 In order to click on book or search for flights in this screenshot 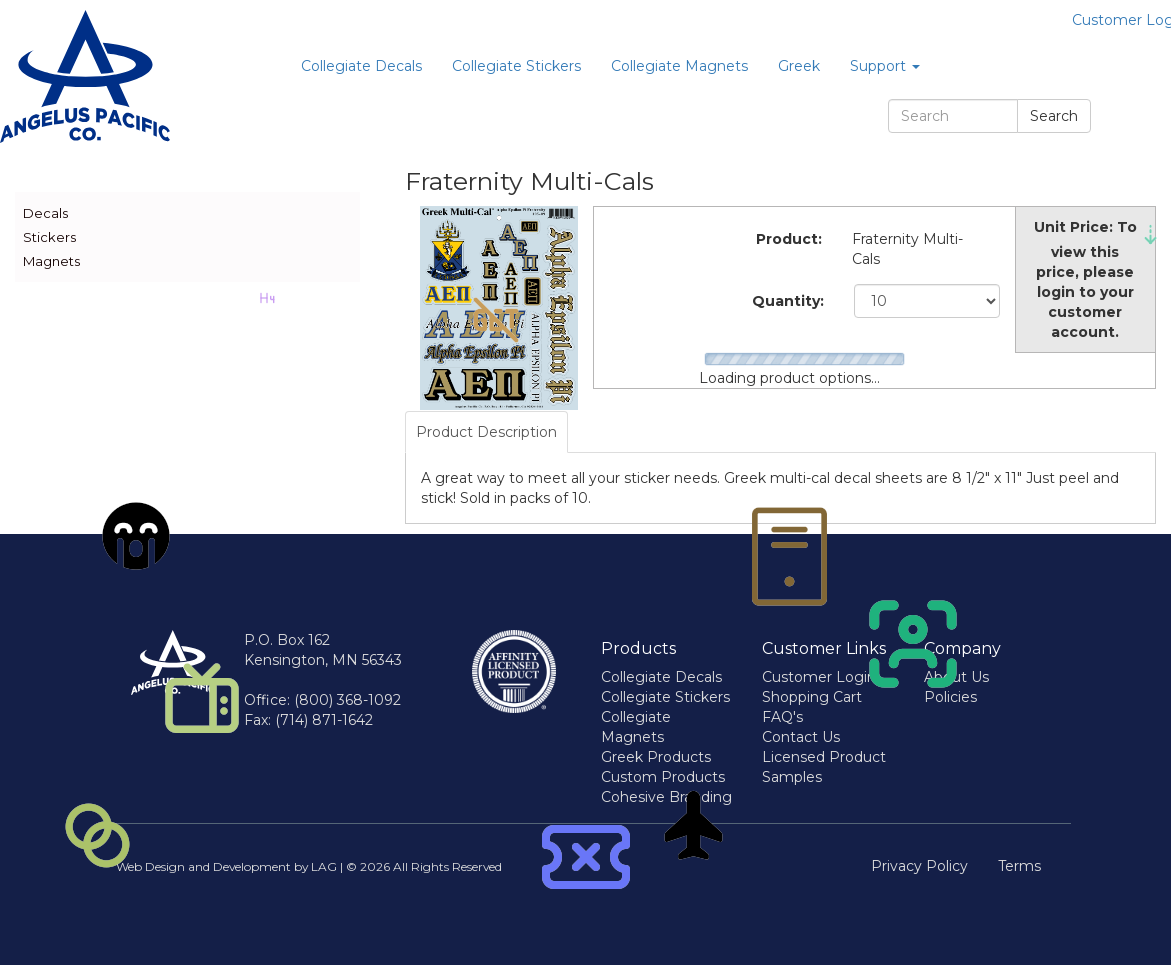, I will do `click(693, 825)`.